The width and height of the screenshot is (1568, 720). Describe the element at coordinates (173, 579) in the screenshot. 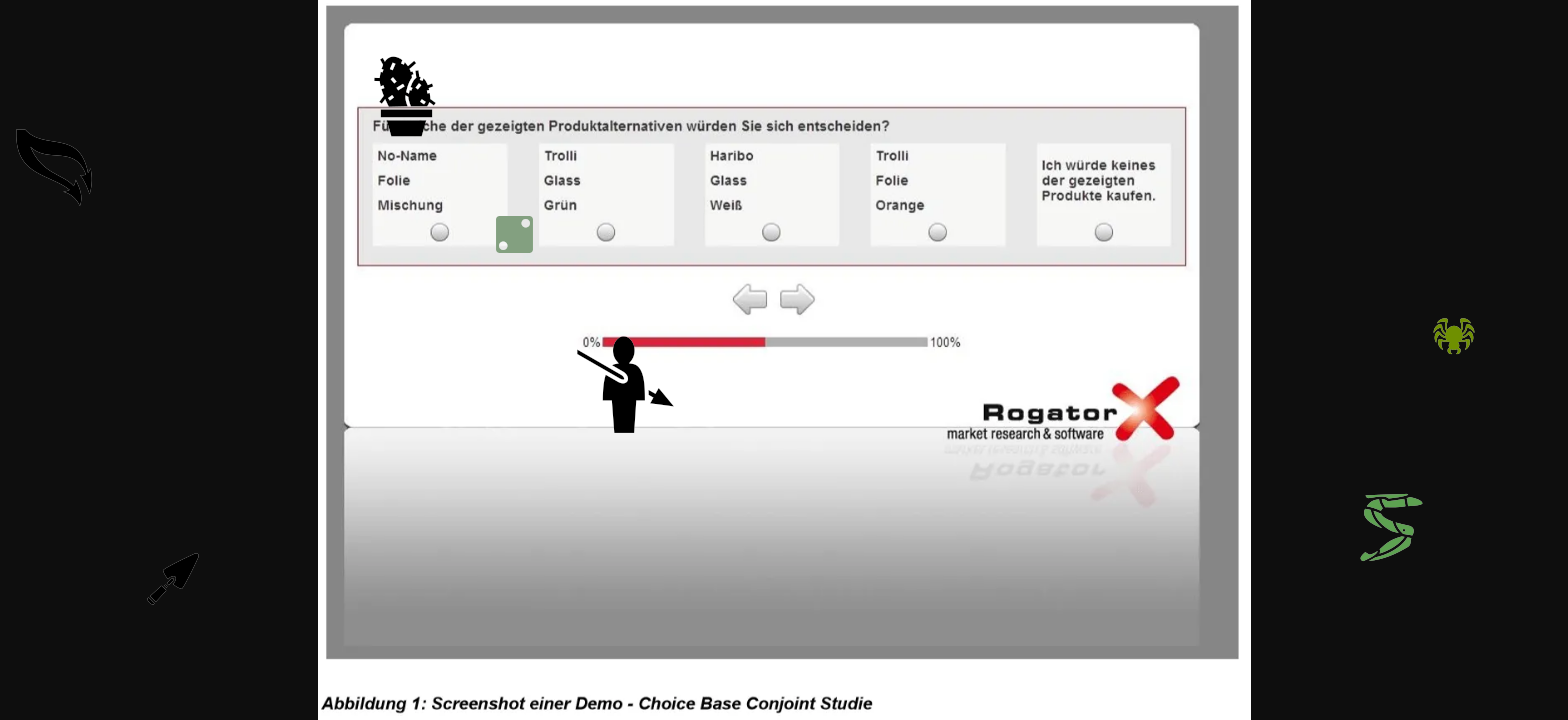

I see `access gardening or landscaping tools` at that location.